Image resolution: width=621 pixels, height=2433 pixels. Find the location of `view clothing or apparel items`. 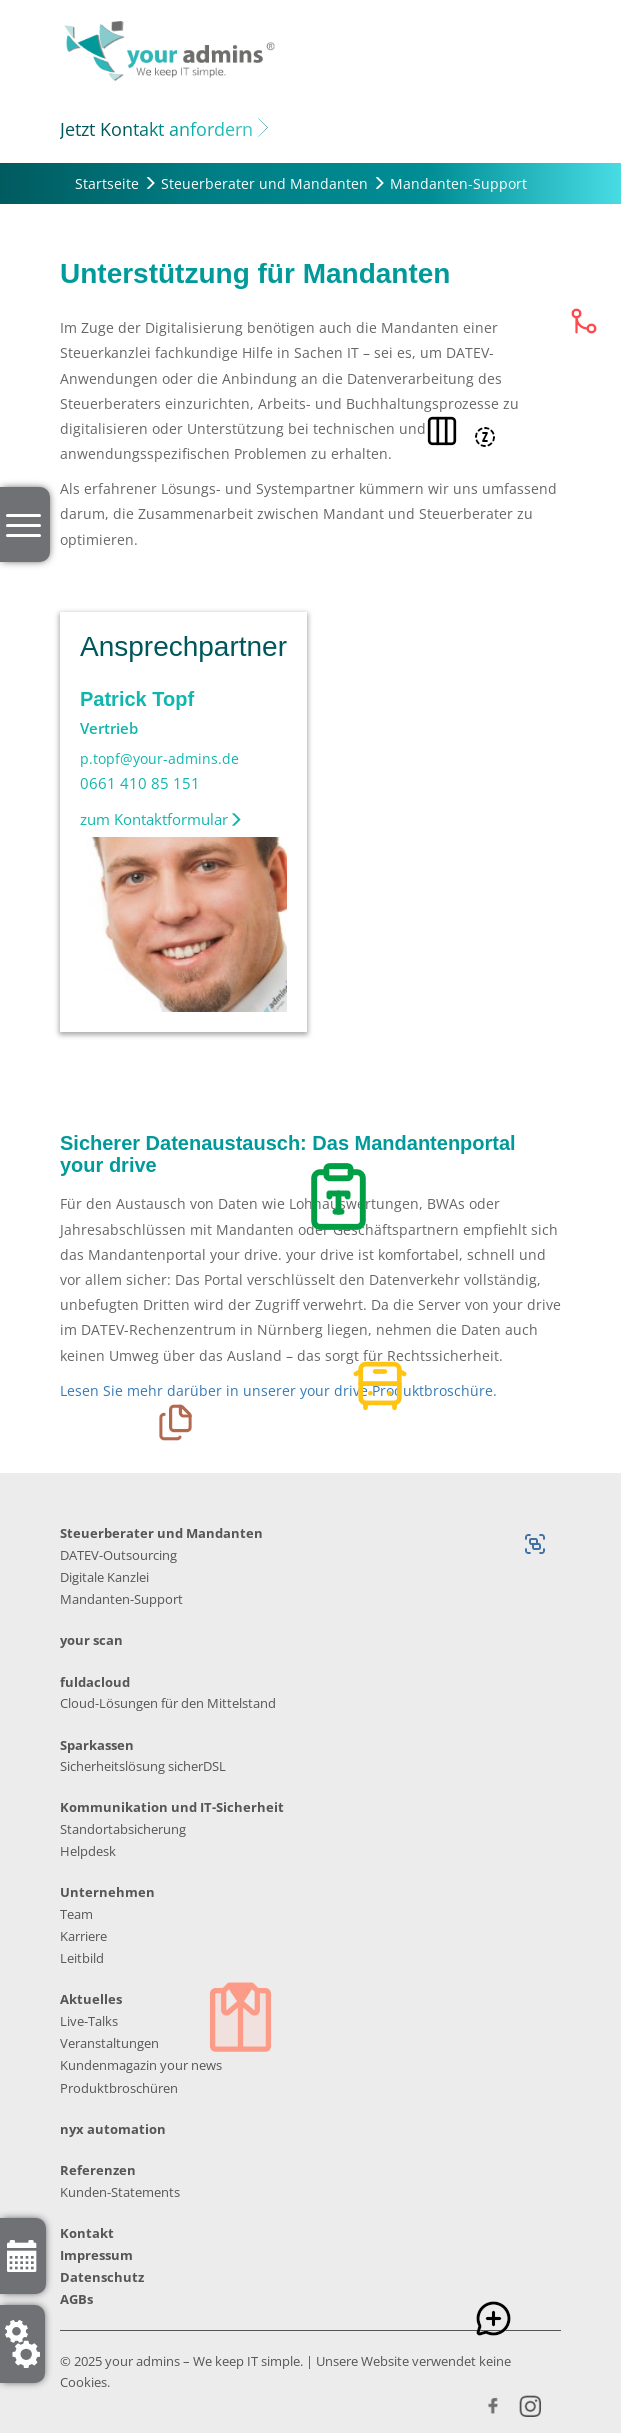

view clothing or apparel items is located at coordinates (240, 2018).